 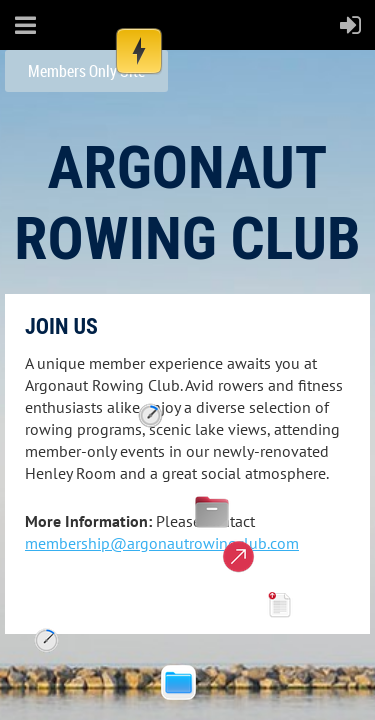 What do you see at coordinates (280, 605) in the screenshot?
I see `send a file via bluetooth` at bounding box center [280, 605].